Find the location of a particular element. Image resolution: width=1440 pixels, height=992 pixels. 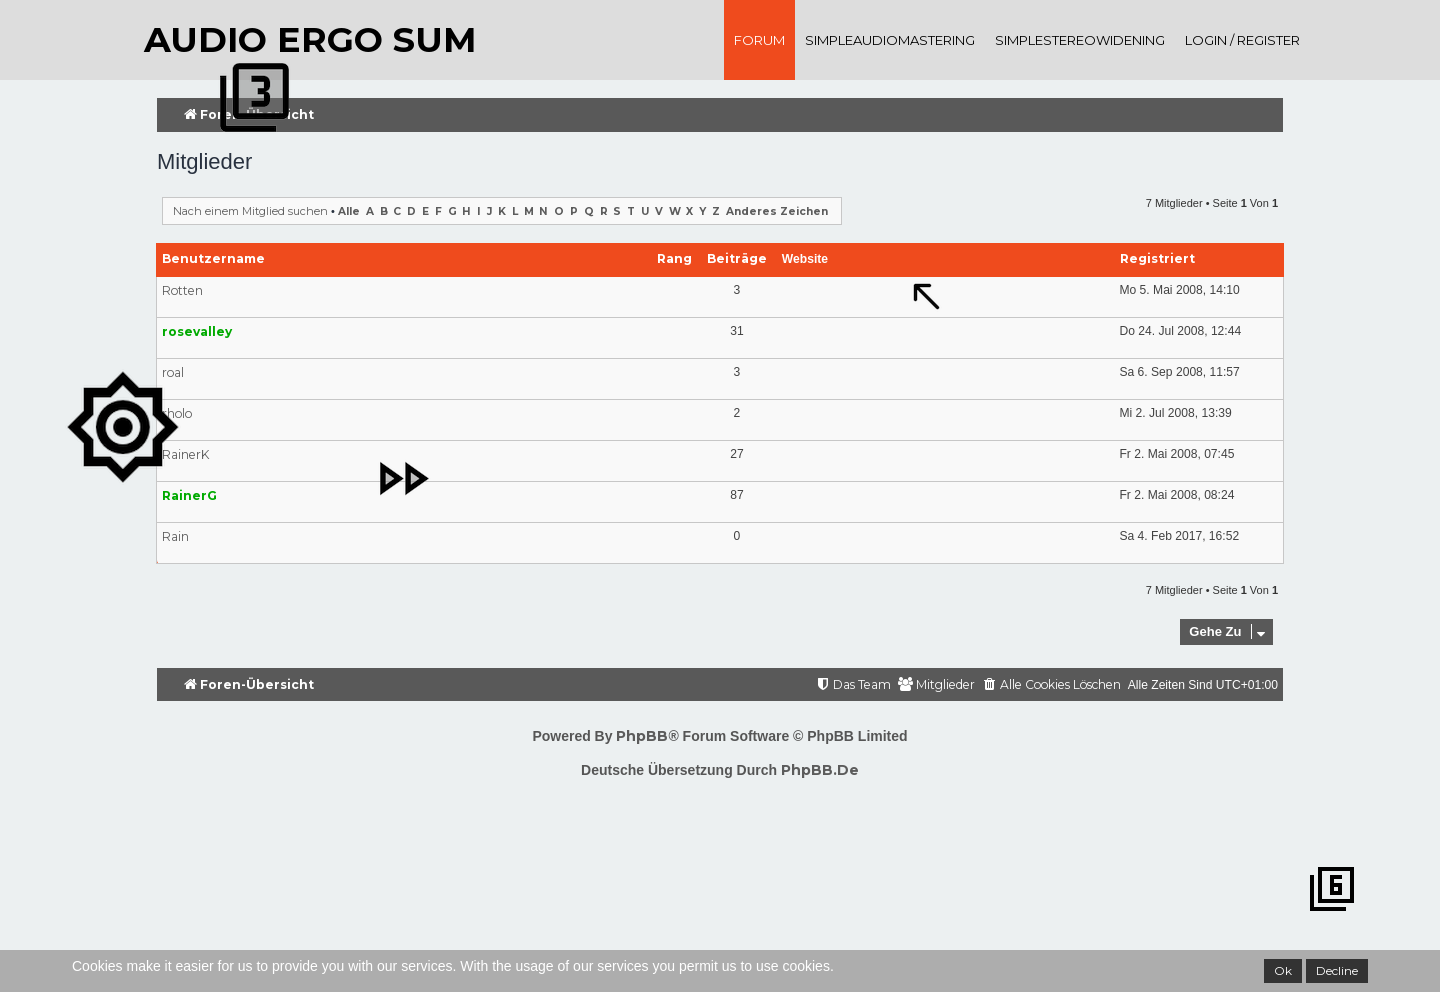

adjust screen brightness is located at coordinates (123, 427).